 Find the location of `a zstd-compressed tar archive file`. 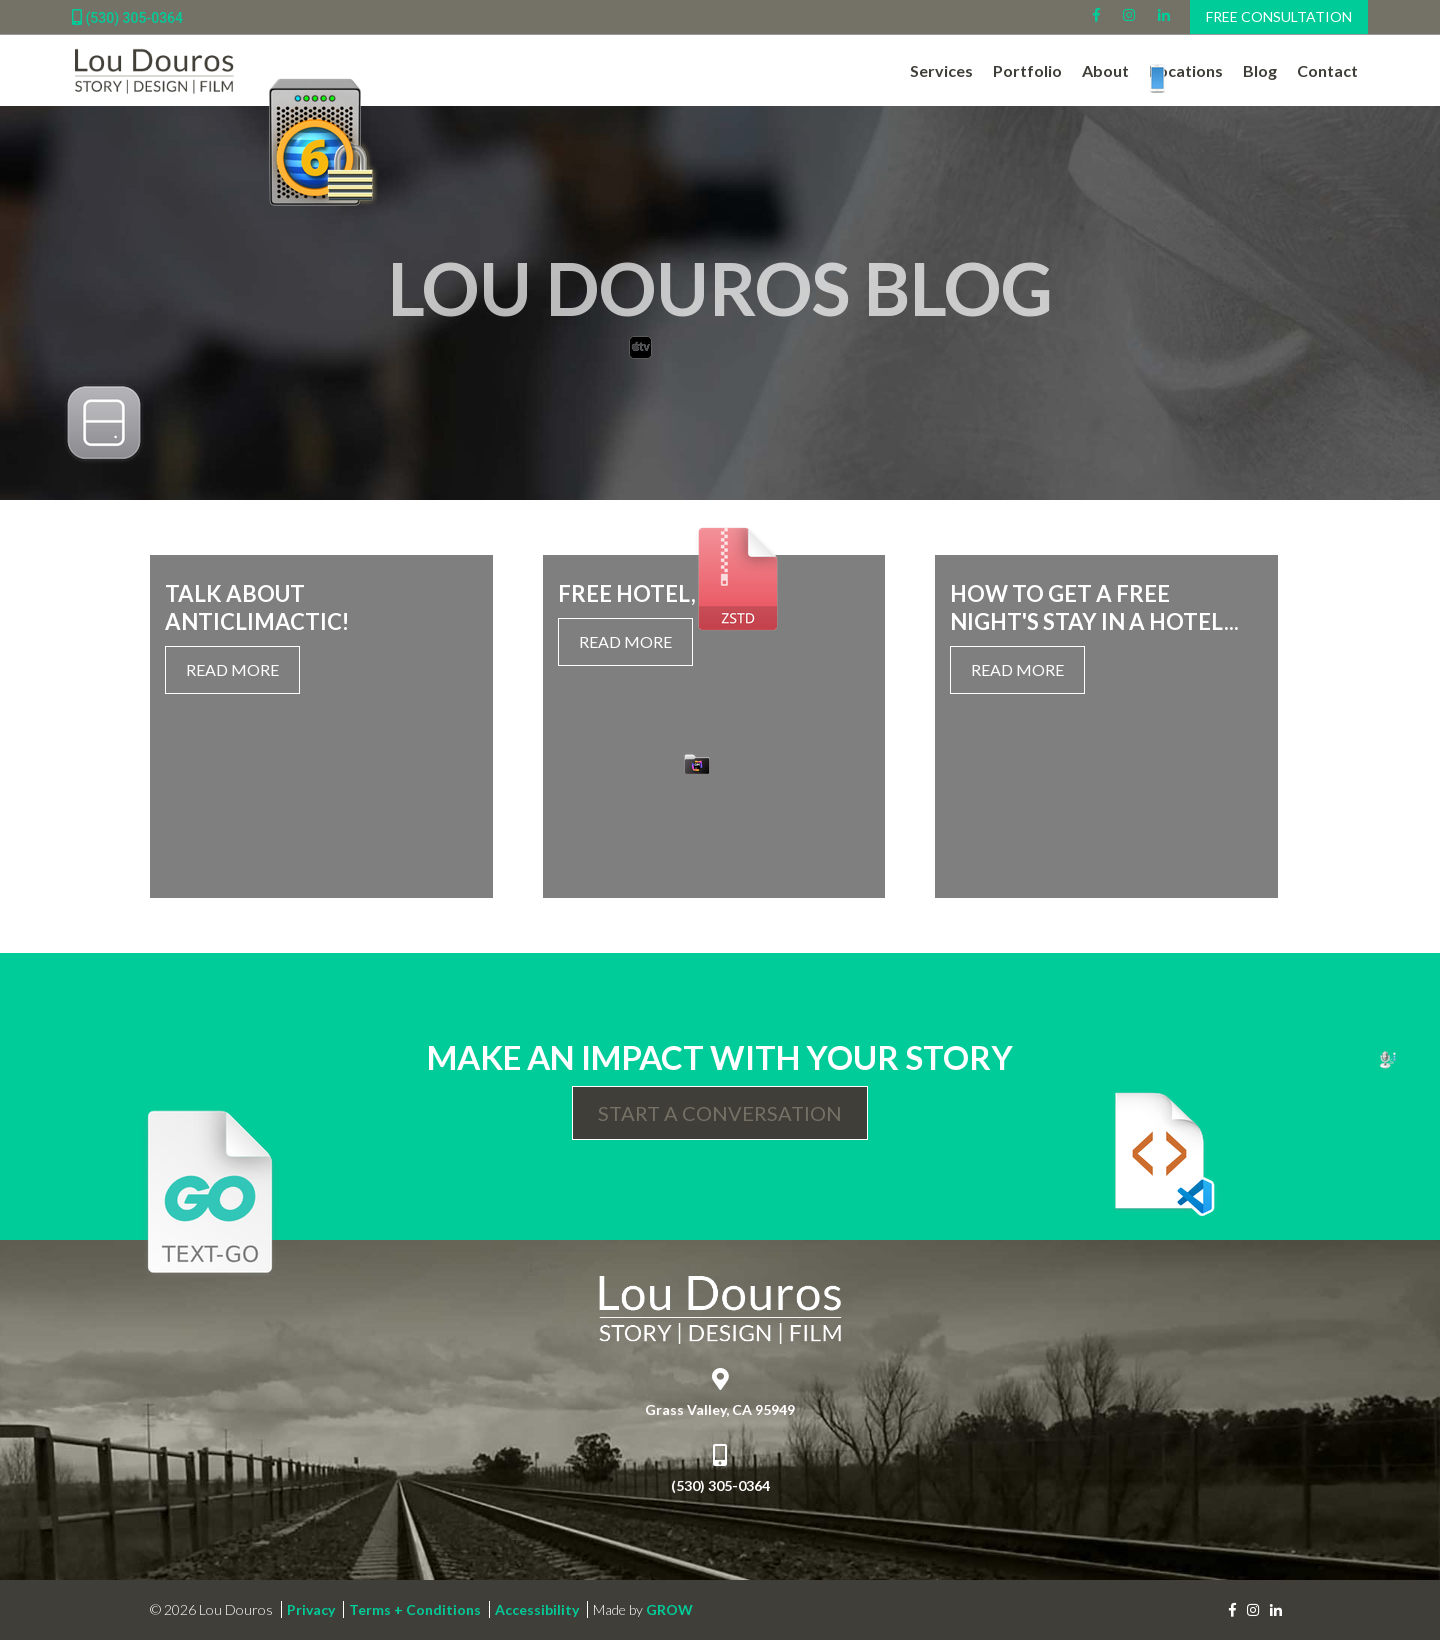

a zstd-compressed tar archive file is located at coordinates (738, 581).